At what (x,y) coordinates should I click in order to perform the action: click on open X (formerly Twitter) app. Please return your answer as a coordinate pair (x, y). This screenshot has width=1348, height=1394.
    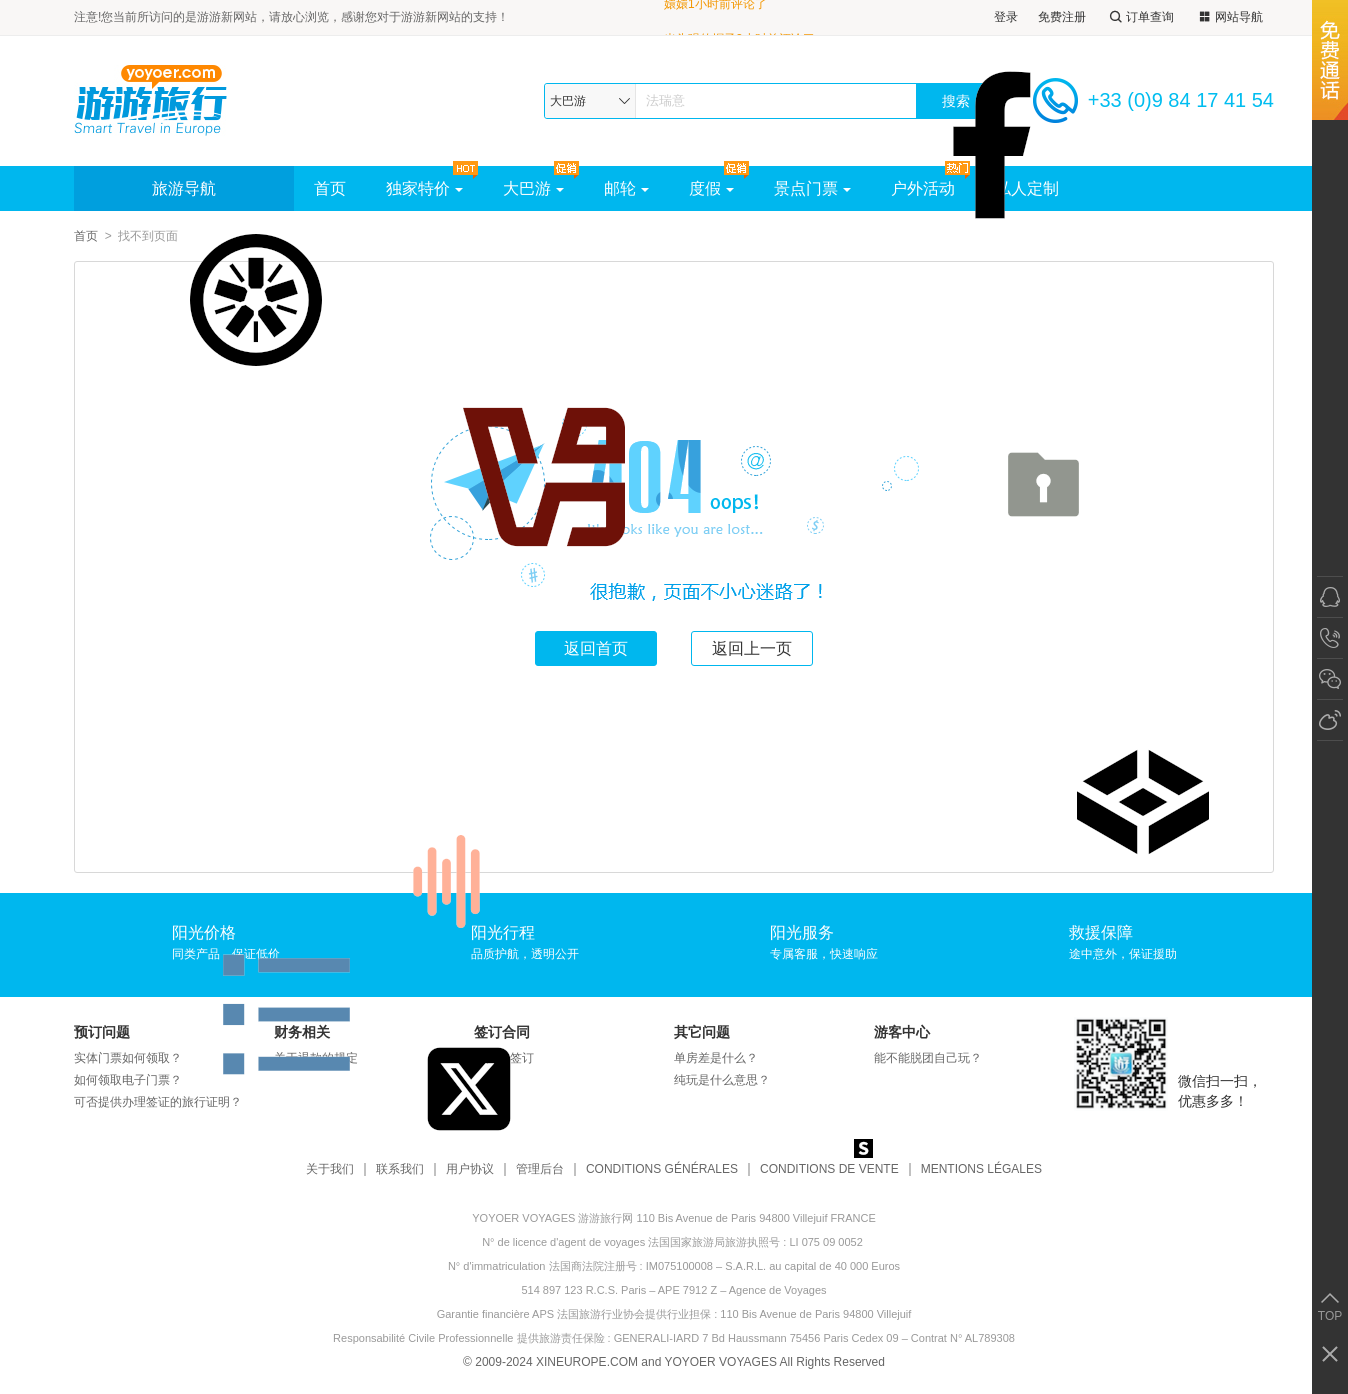
    Looking at the image, I should click on (469, 1089).